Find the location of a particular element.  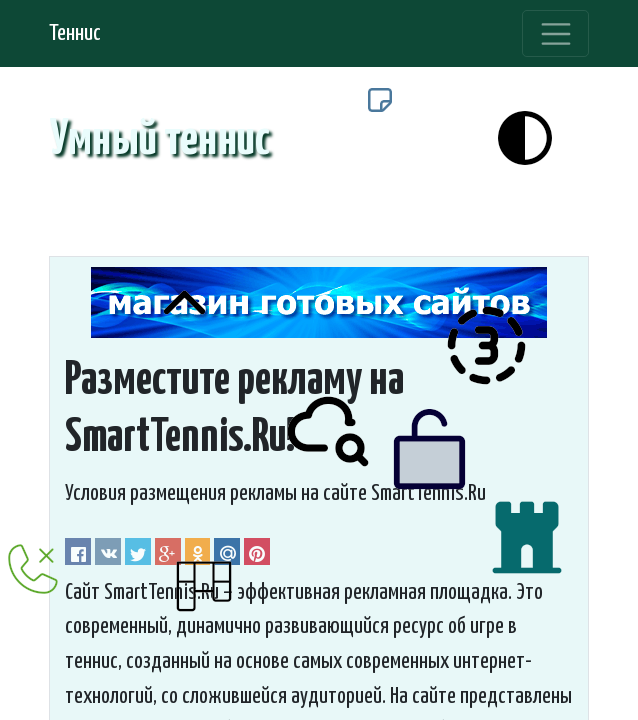

unlocked or unsecured state is located at coordinates (429, 453).